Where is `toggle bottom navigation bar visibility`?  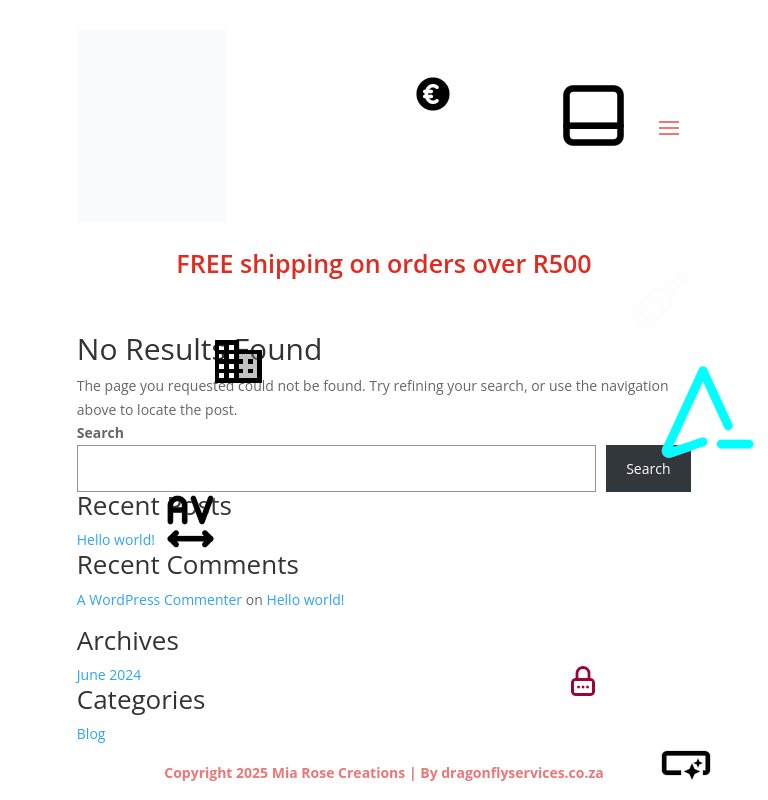
toggle bottom navigation bar visibility is located at coordinates (593, 115).